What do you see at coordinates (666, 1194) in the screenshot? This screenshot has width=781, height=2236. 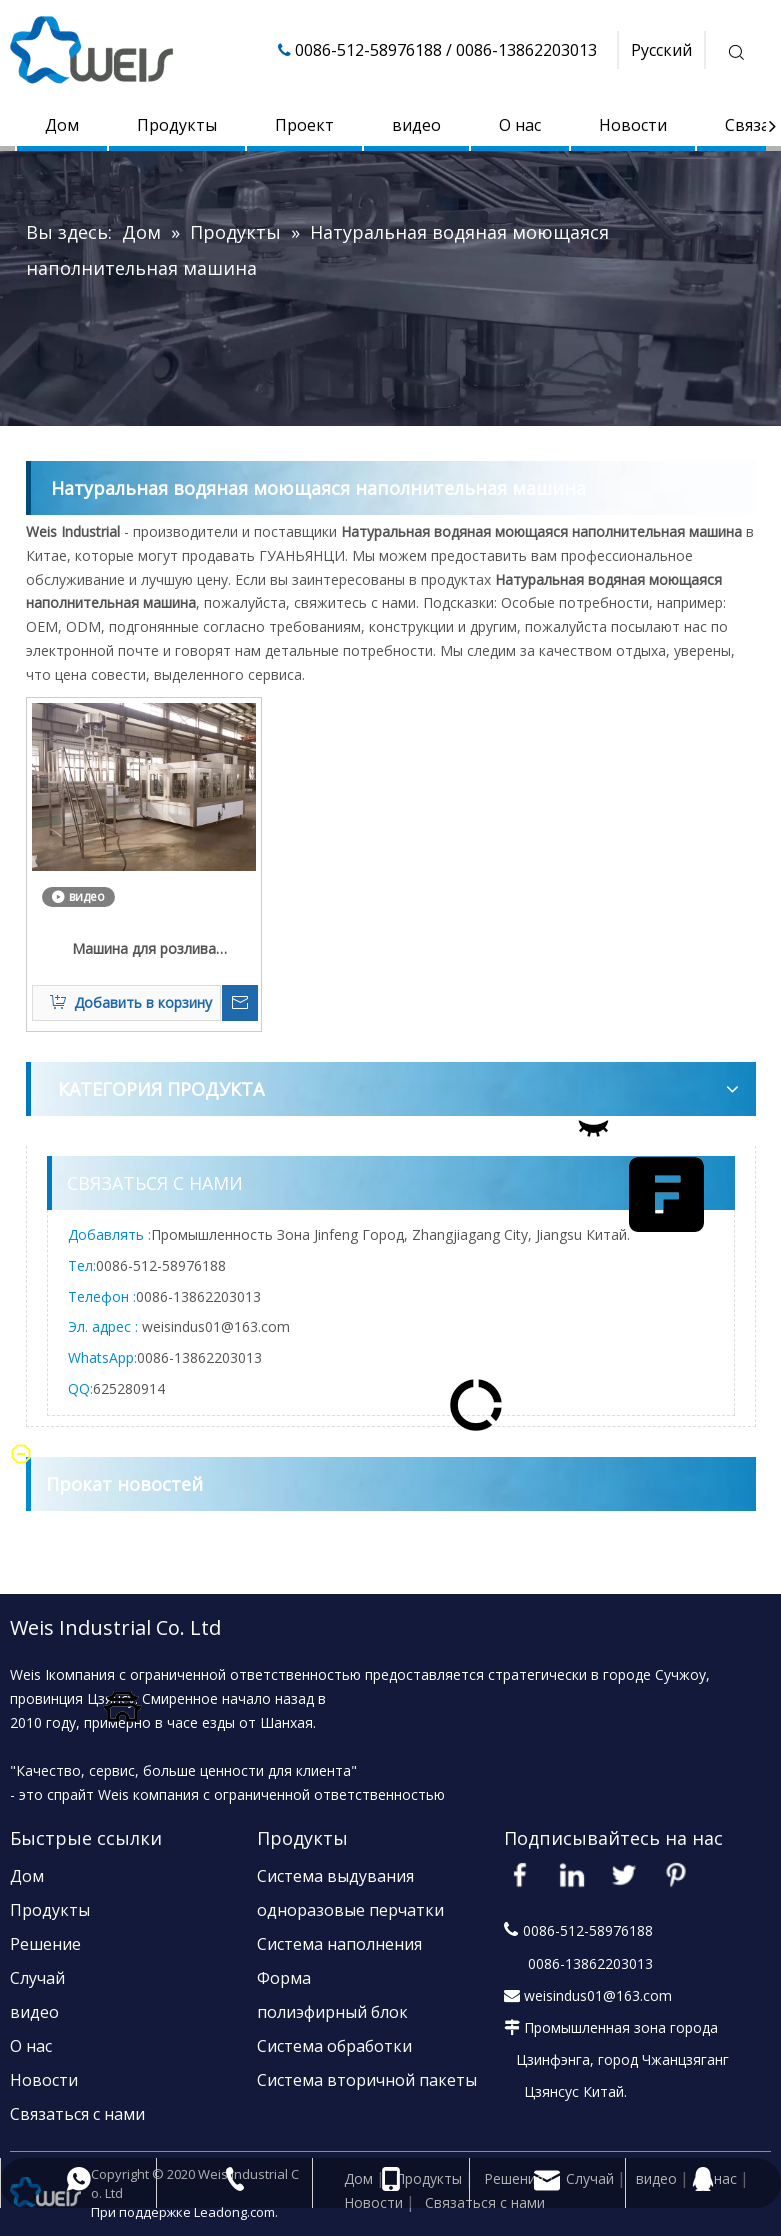 I see `frappe framework logo` at bounding box center [666, 1194].